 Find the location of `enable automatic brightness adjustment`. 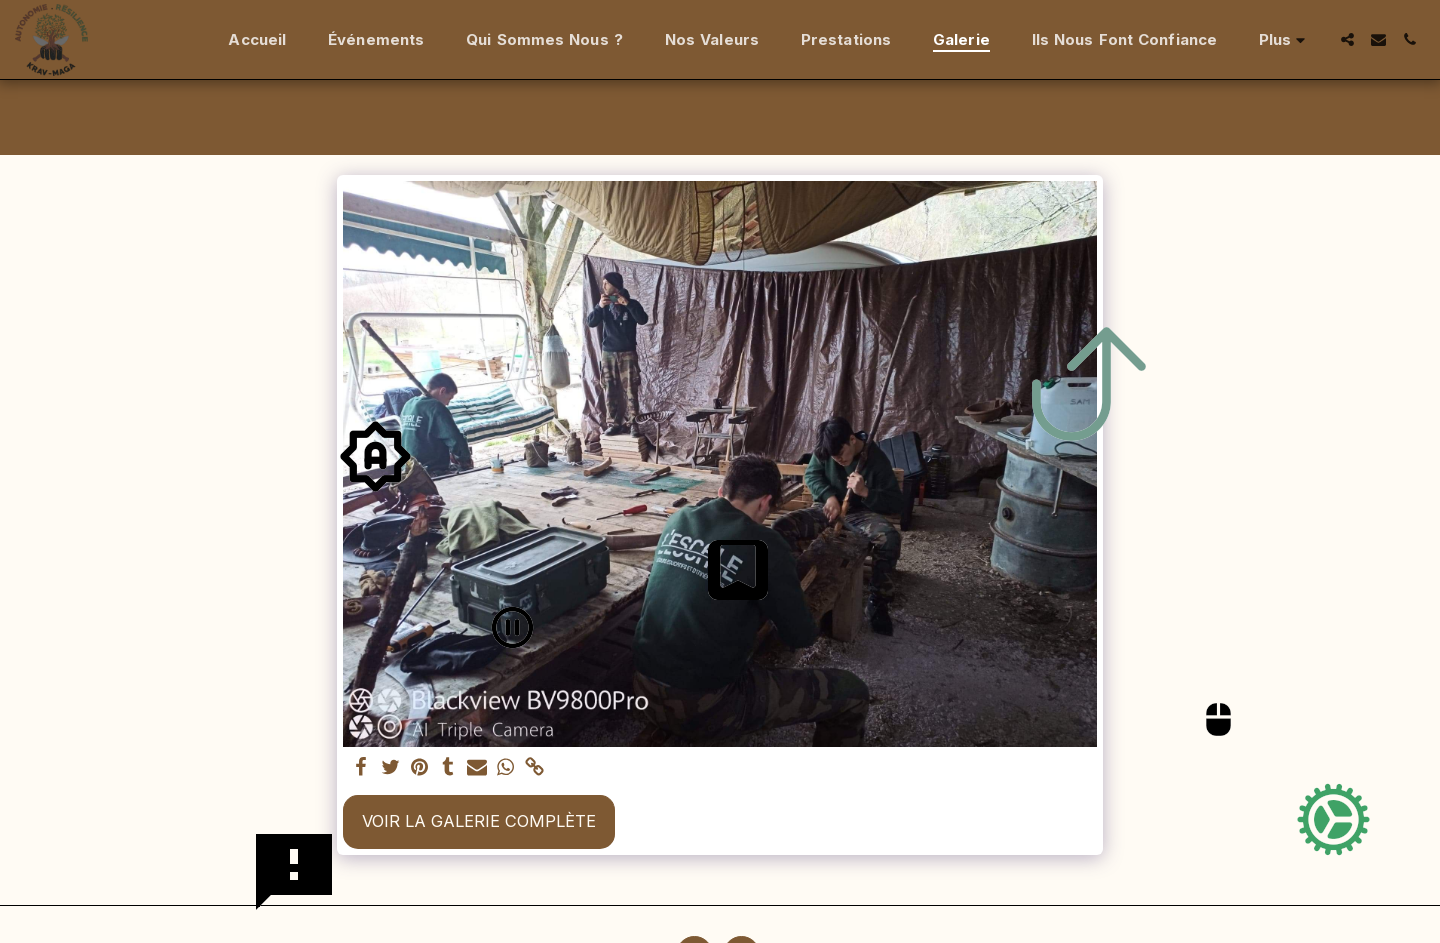

enable automatic brightness adjustment is located at coordinates (375, 456).